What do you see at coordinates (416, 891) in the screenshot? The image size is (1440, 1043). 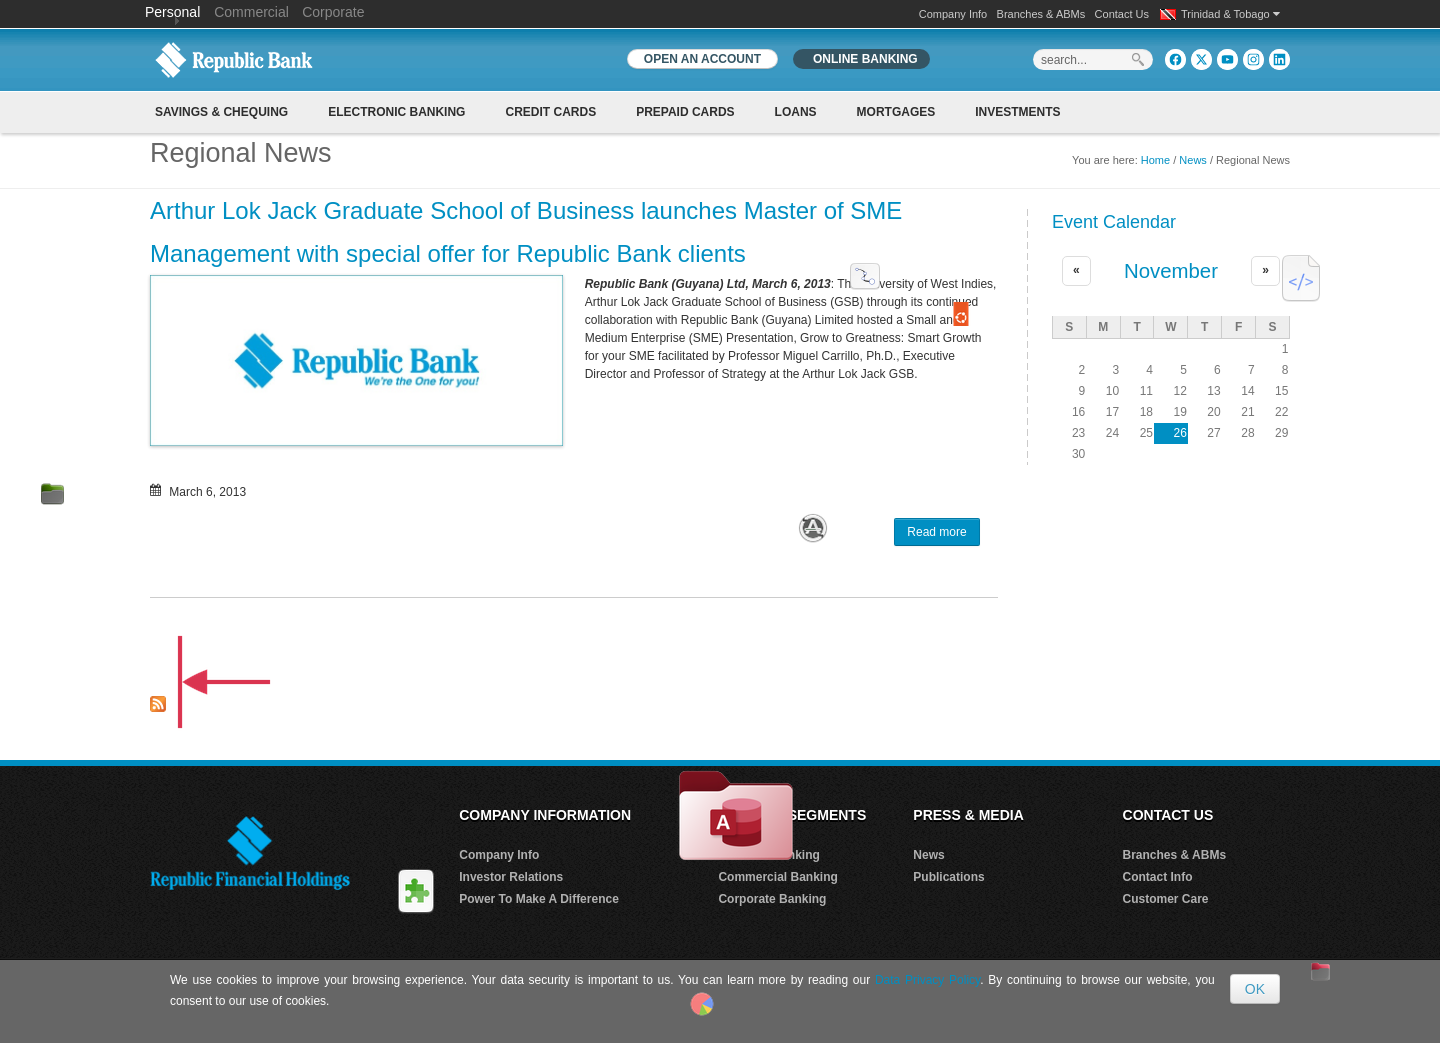 I see `an add-on or plugin file type` at bounding box center [416, 891].